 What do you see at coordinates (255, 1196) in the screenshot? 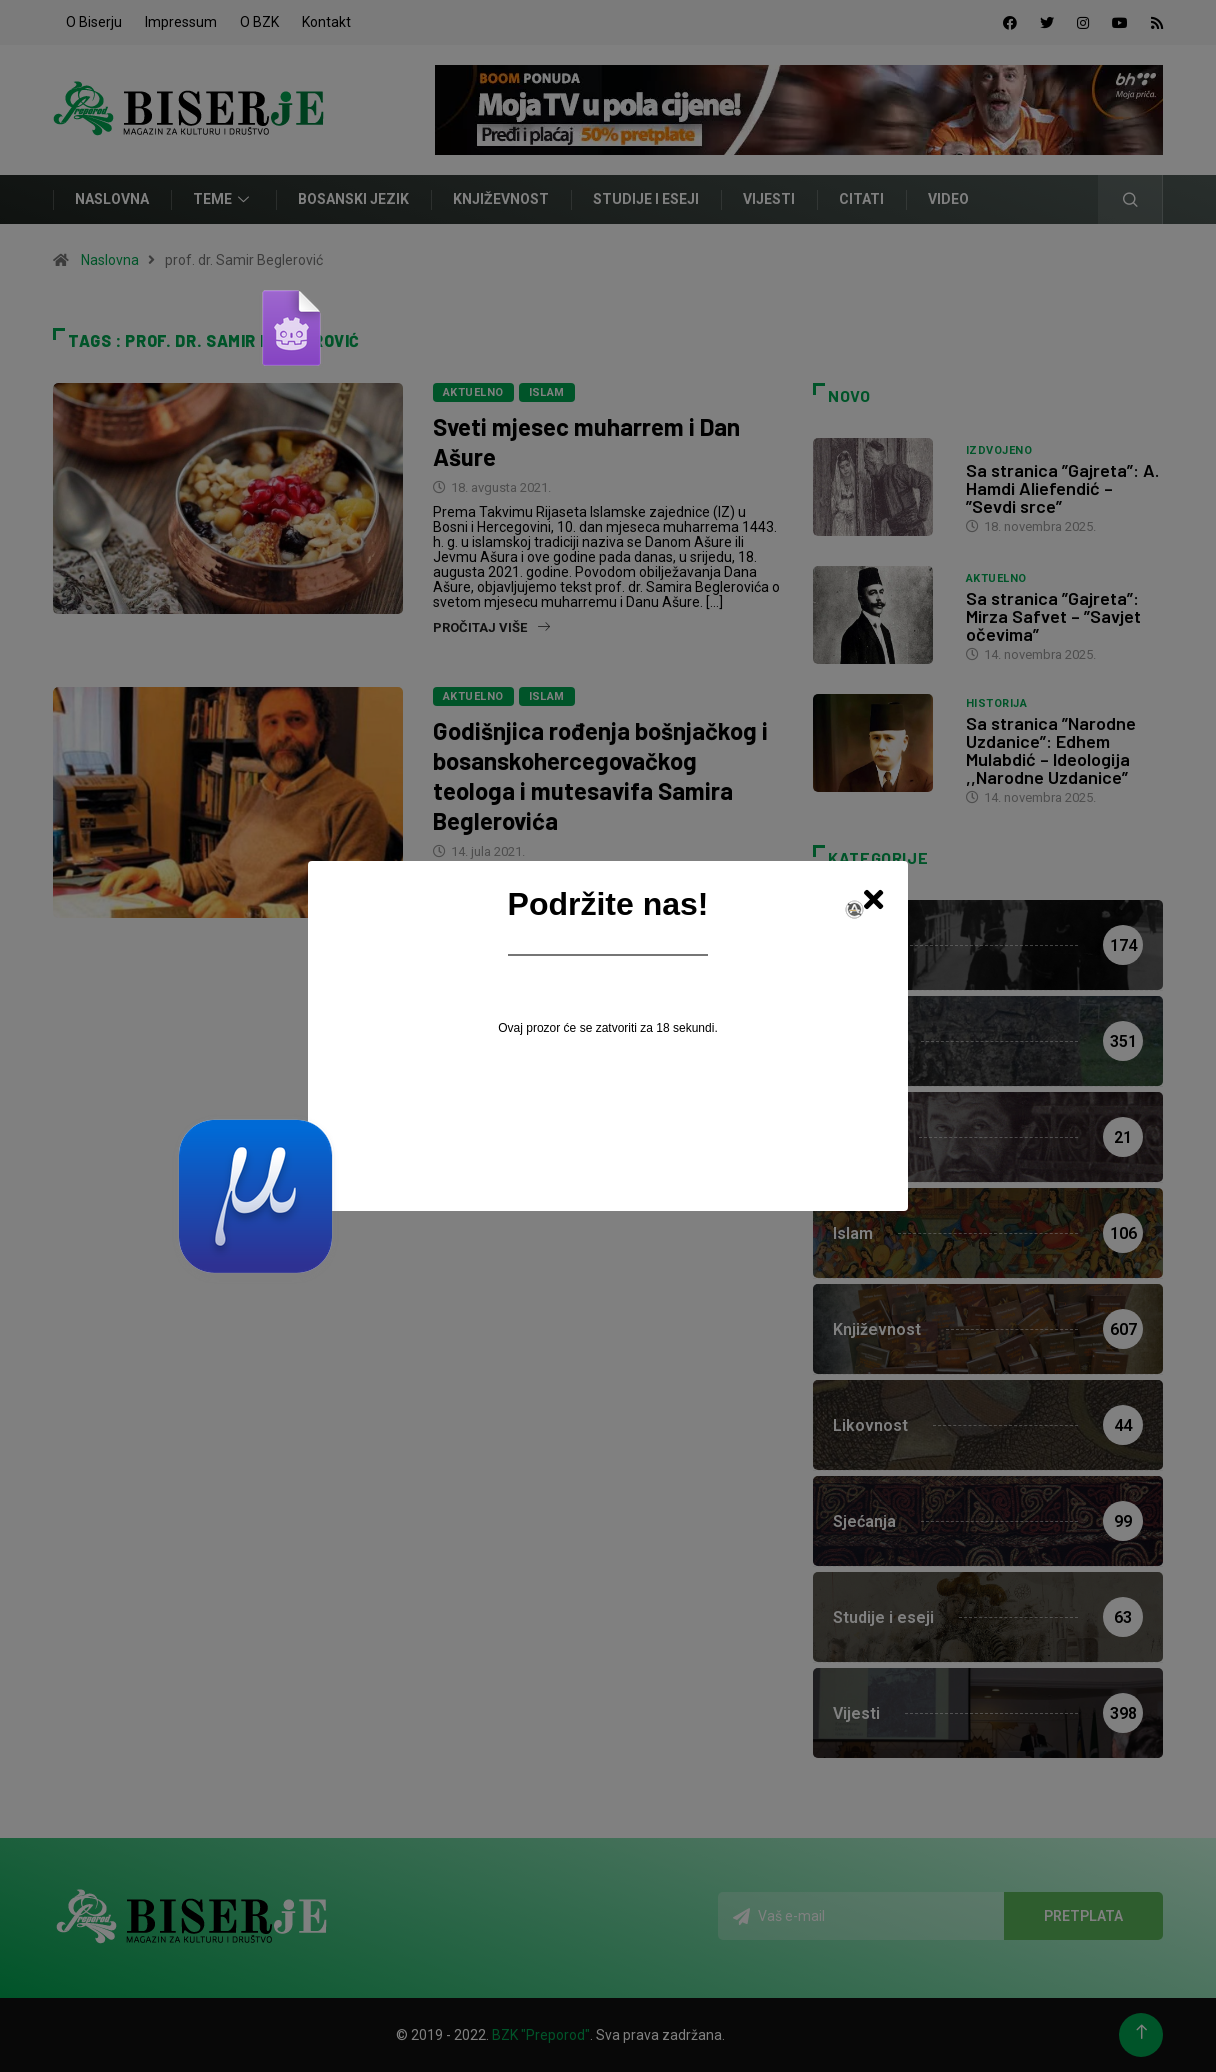
I see `open the Micro app` at bounding box center [255, 1196].